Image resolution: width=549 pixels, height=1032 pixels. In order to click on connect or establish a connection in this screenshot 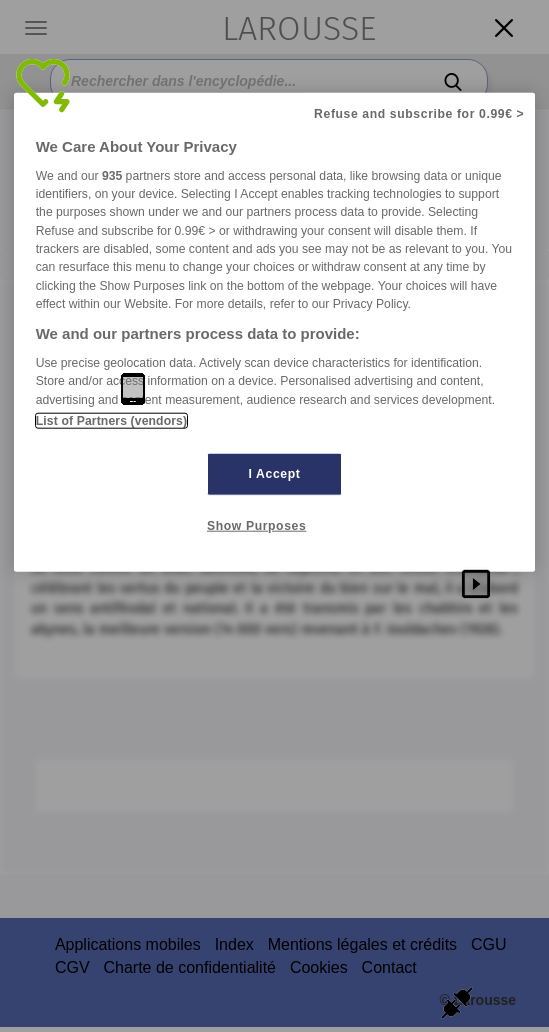, I will do `click(457, 1003)`.